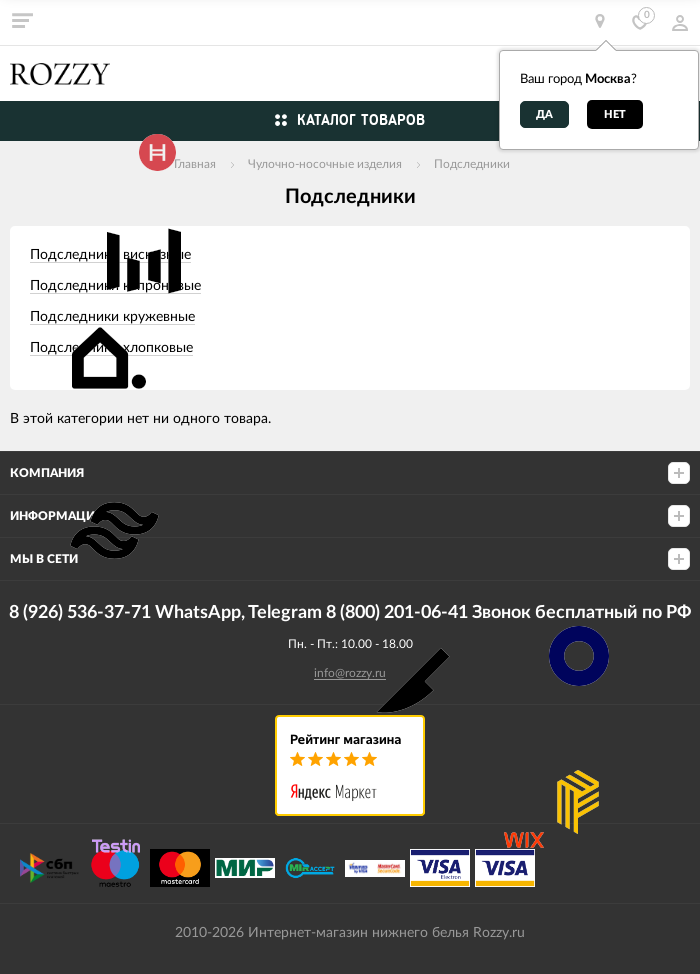 This screenshot has width=700, height=974. Describe the element at coordinates (144, 261) in the screenshot. I see `bytedance company logo` at that location.